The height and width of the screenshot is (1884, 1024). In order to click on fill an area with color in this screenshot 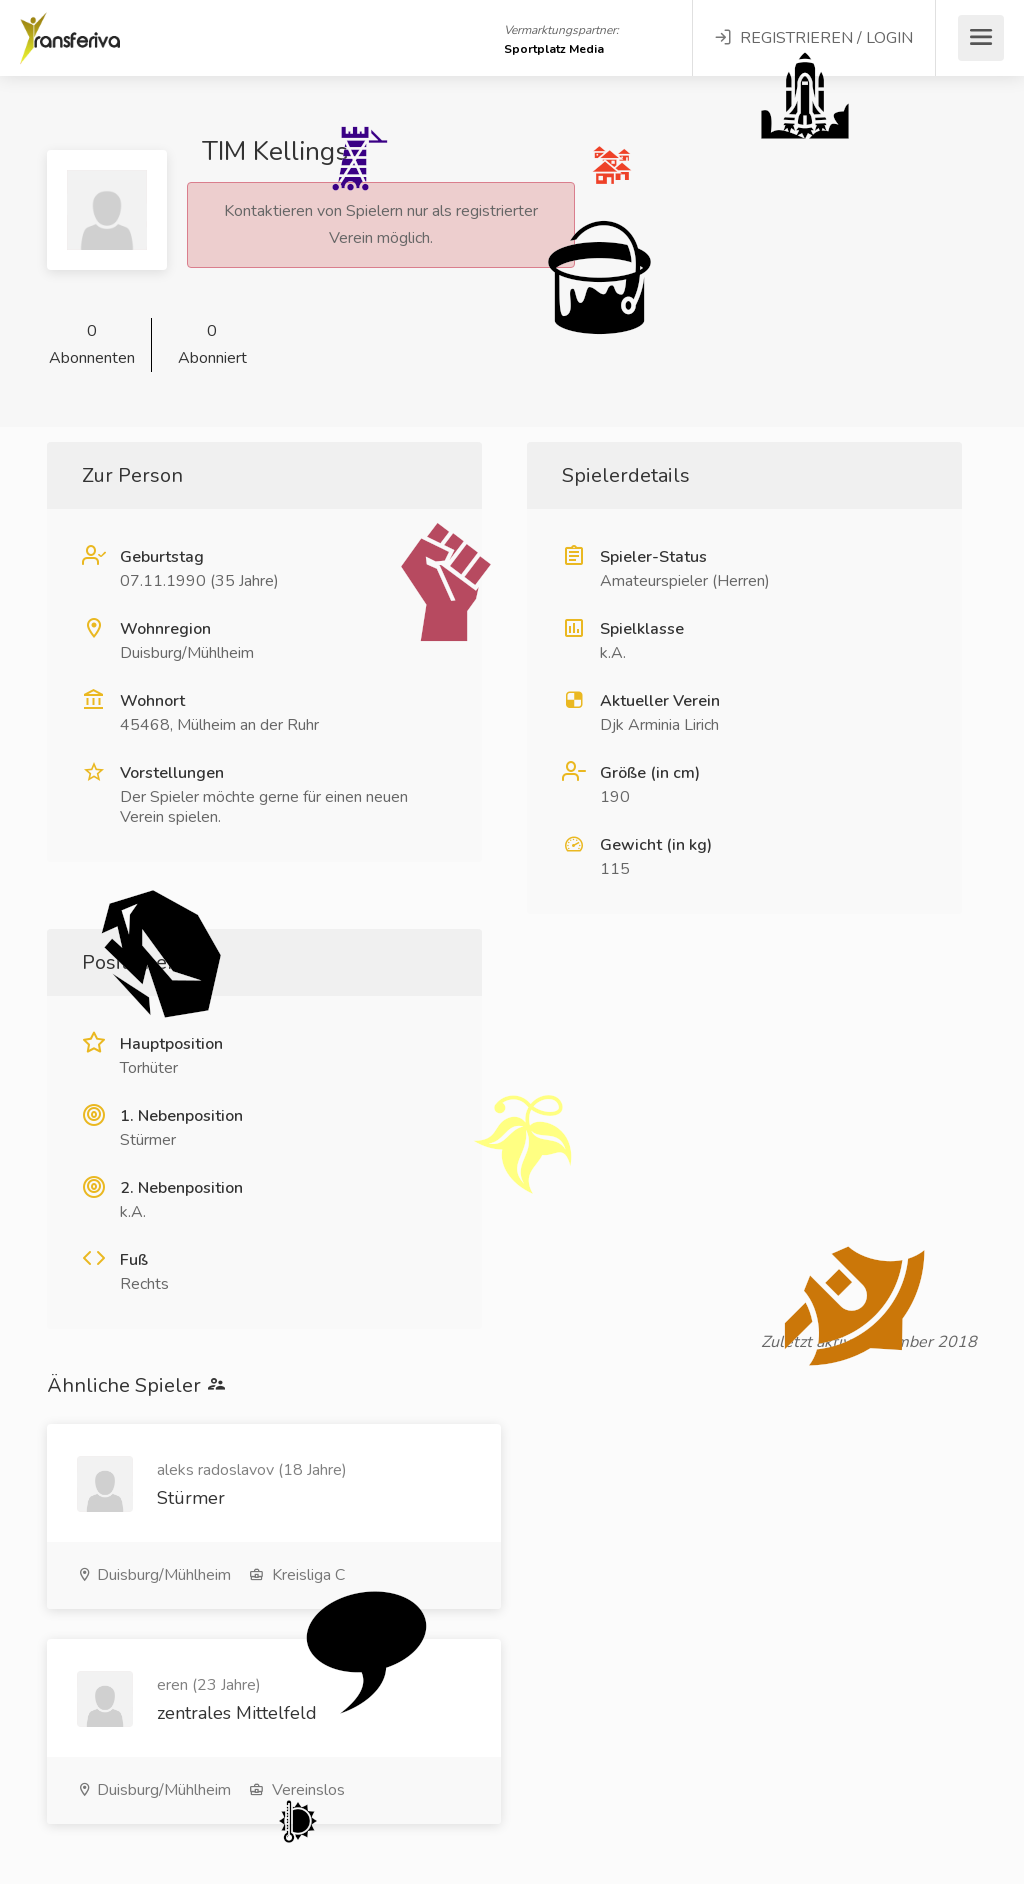, I will do `click(599, 277)`.